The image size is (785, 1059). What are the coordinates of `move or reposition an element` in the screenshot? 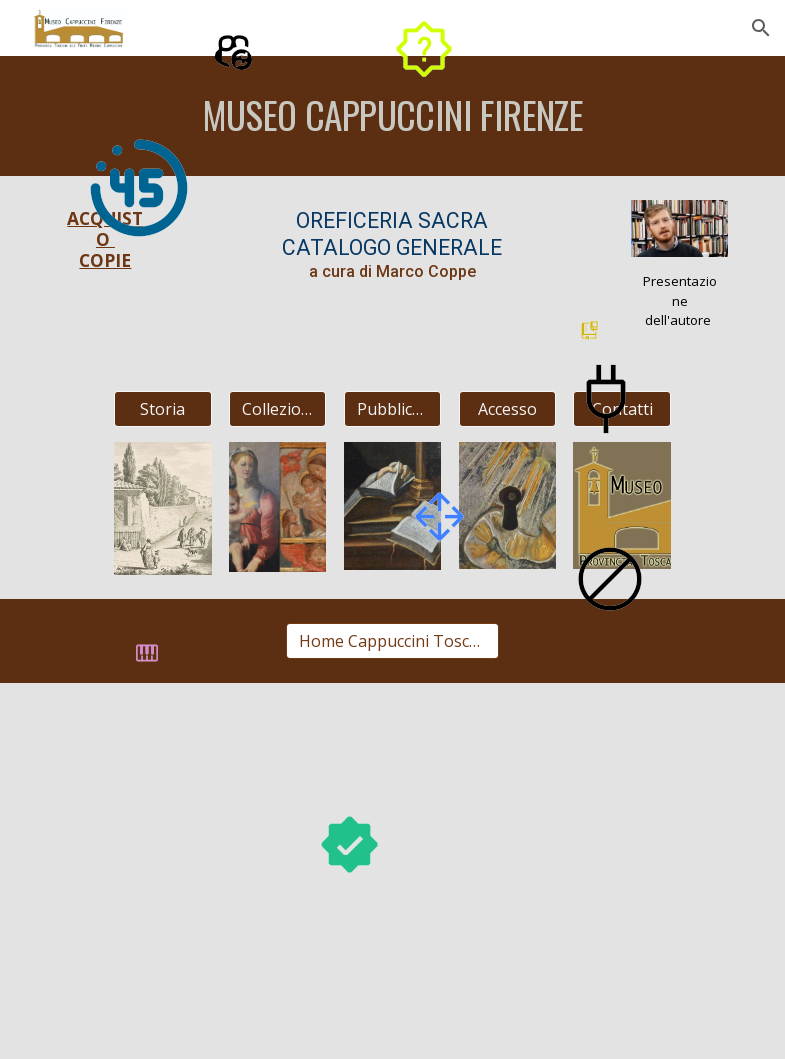 It's located at (439, 518).